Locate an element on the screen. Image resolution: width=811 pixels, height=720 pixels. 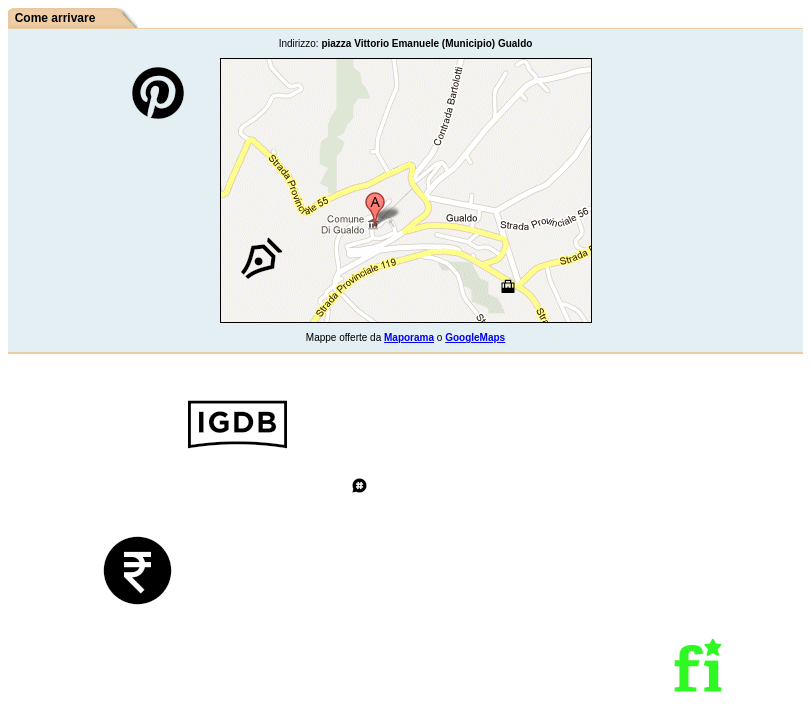
visit IGDB (Internet Game Database) website is located at coordinates (237, 424).